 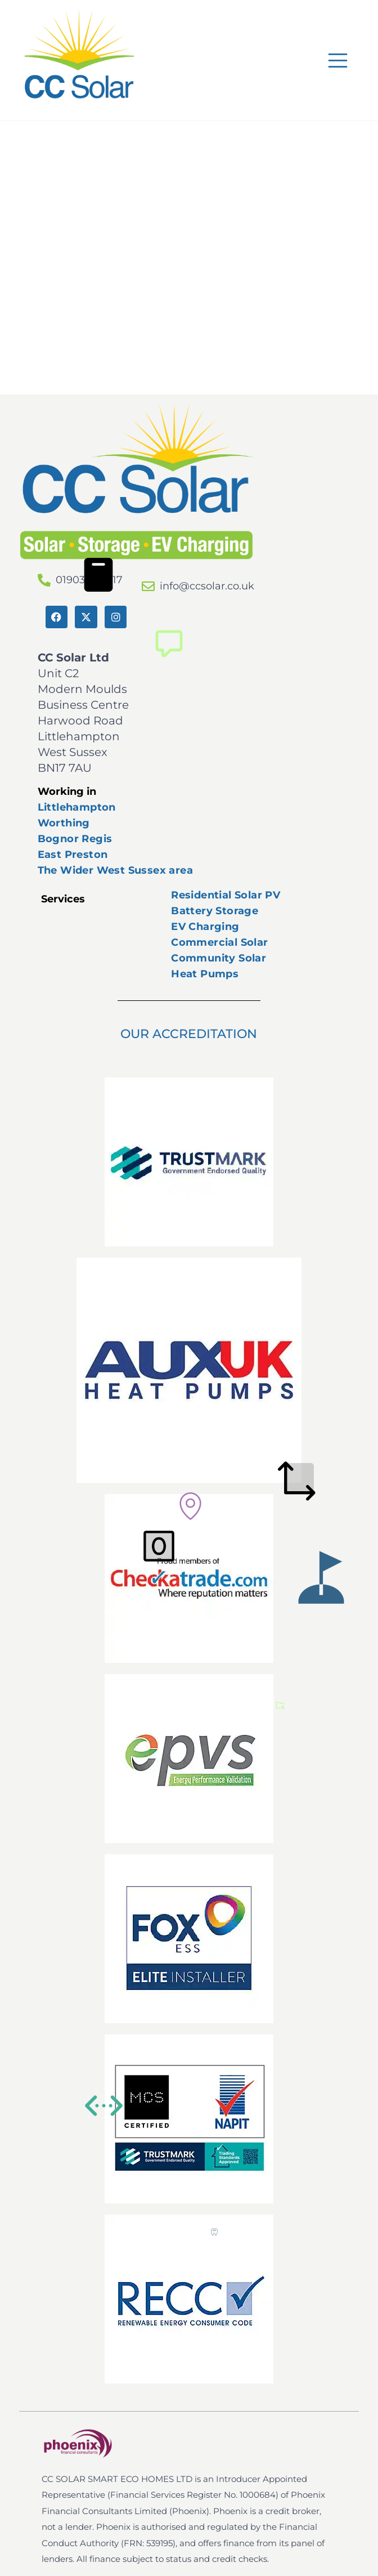 What do you see at coordinates (98, 575) in the screenshot?
I see `tablet device with speaker` at bounding box center [98, 575].